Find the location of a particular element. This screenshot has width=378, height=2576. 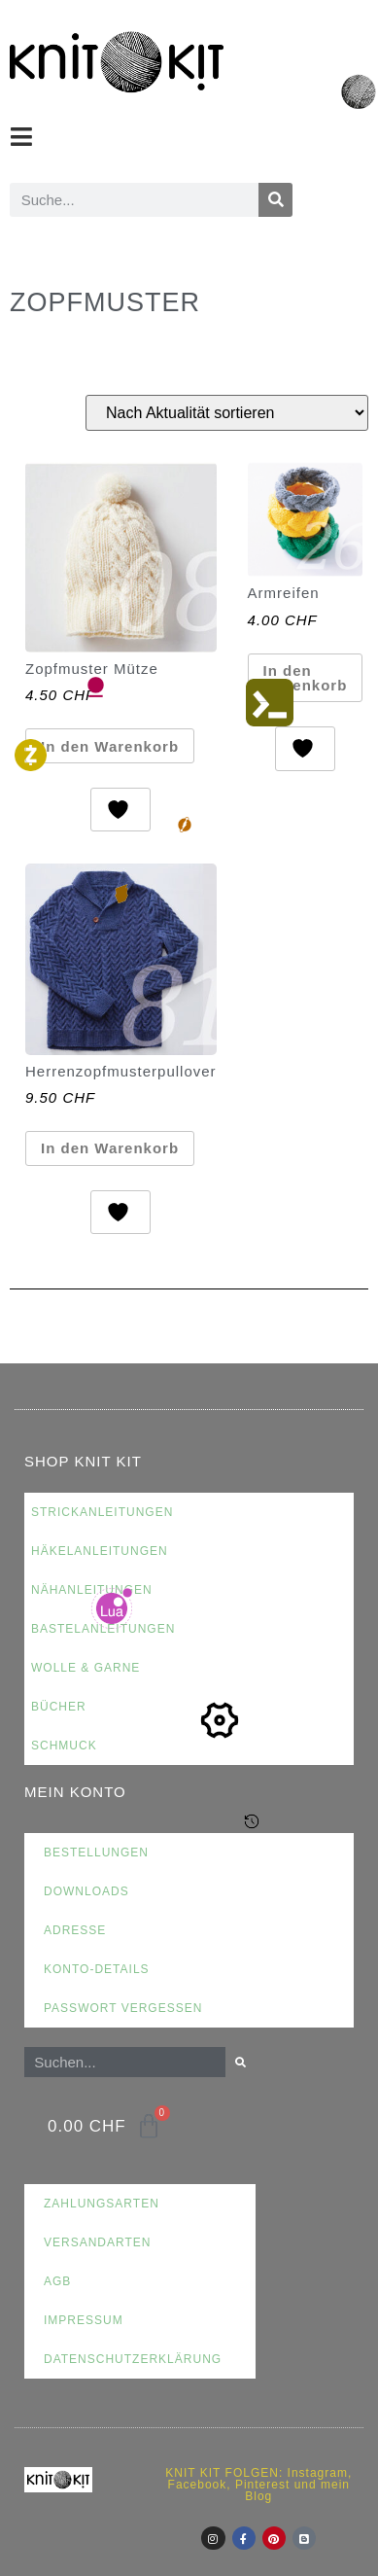

view history or recent activity is located at coordinates (252, 1821).